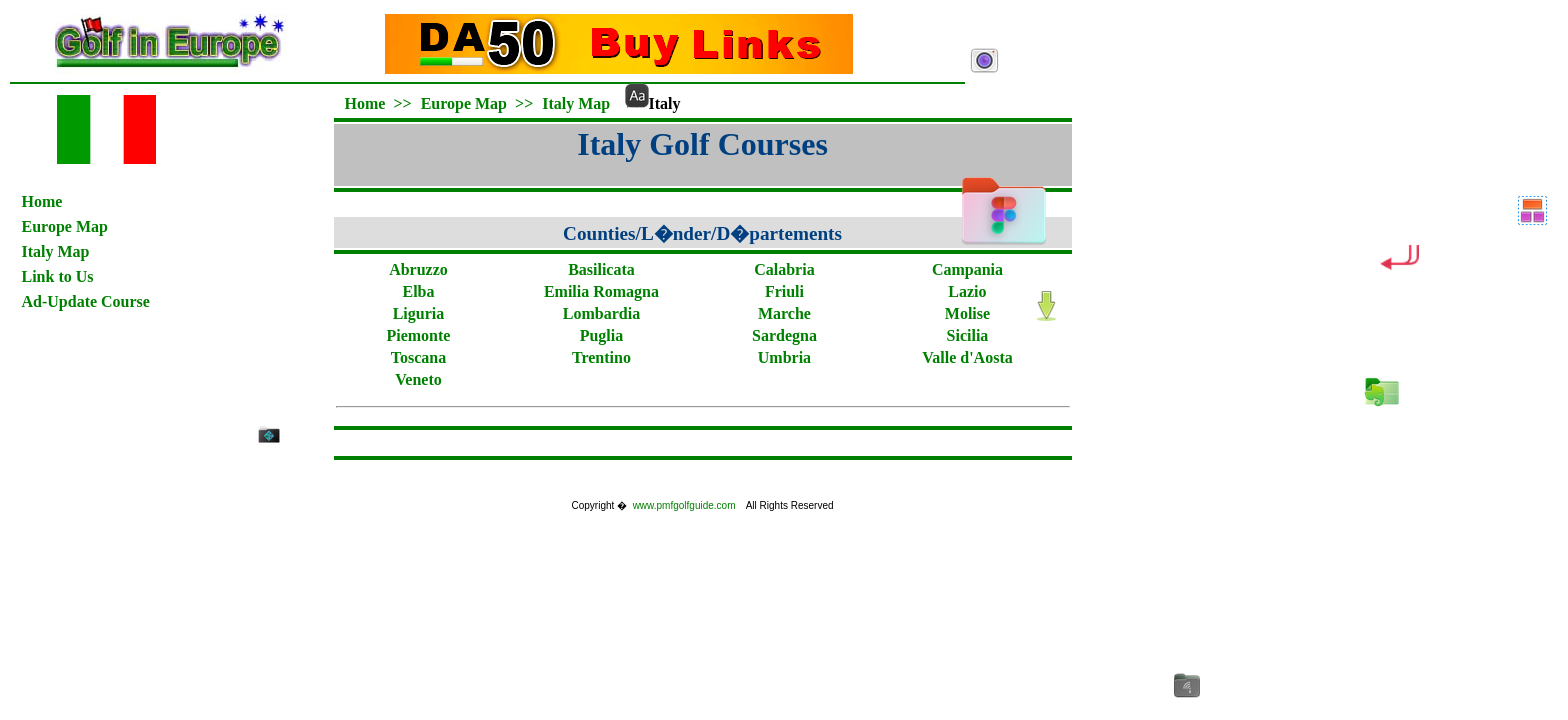 Image resolution: width=1568 pixels, height=720 pixels. I want to click on reply to all recipients of an email, so click(1399, 255).